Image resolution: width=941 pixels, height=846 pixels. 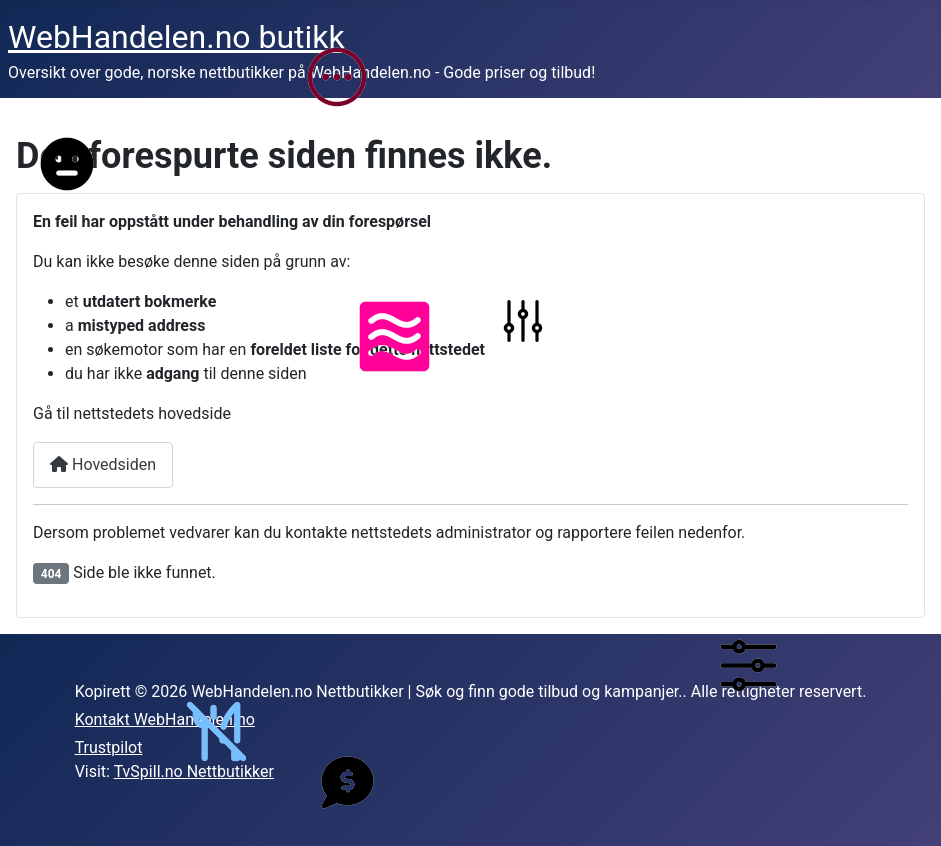 I want to click on view payment or billing messages, so click(x=347, y=782).